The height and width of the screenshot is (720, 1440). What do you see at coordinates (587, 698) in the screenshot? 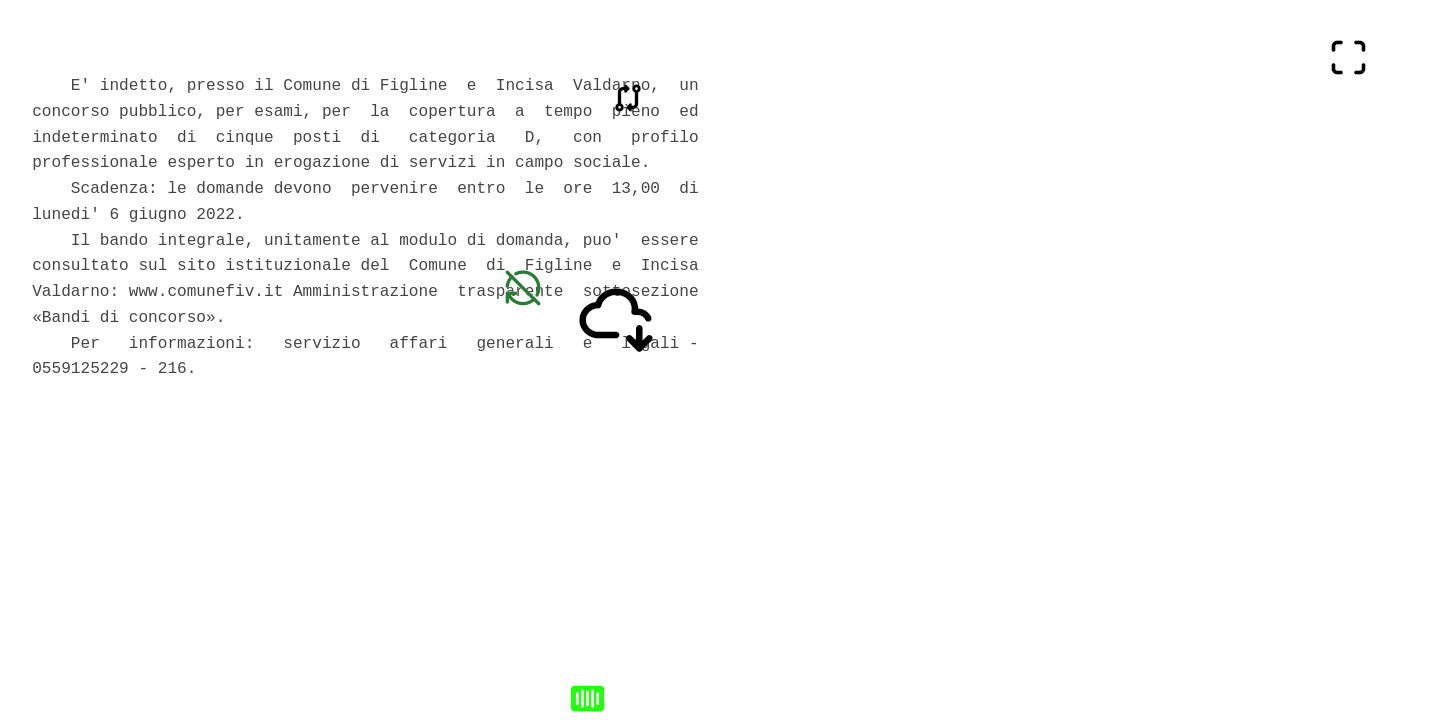
I see `scan a barcode` at bounding box center [587, 698].